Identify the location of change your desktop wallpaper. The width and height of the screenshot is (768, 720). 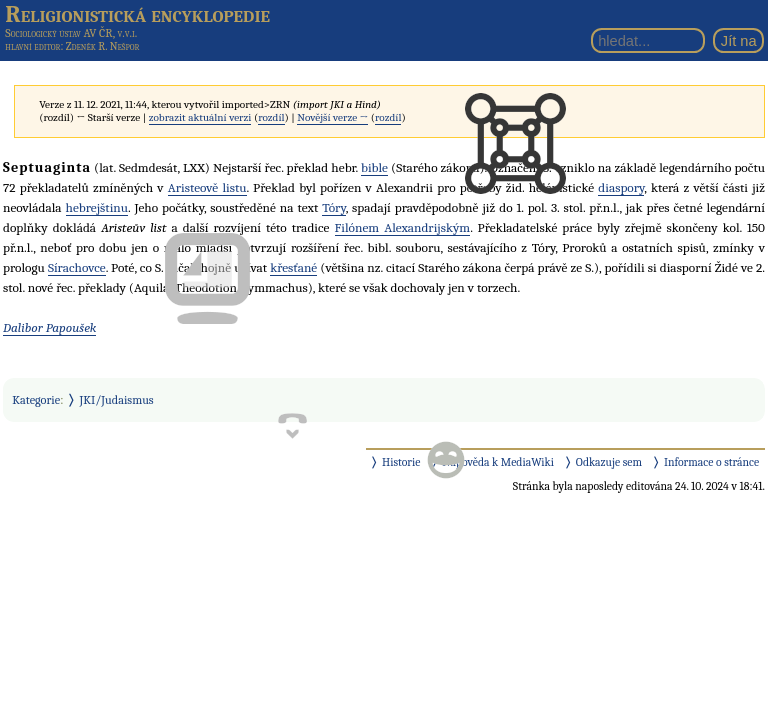
(207, 275).